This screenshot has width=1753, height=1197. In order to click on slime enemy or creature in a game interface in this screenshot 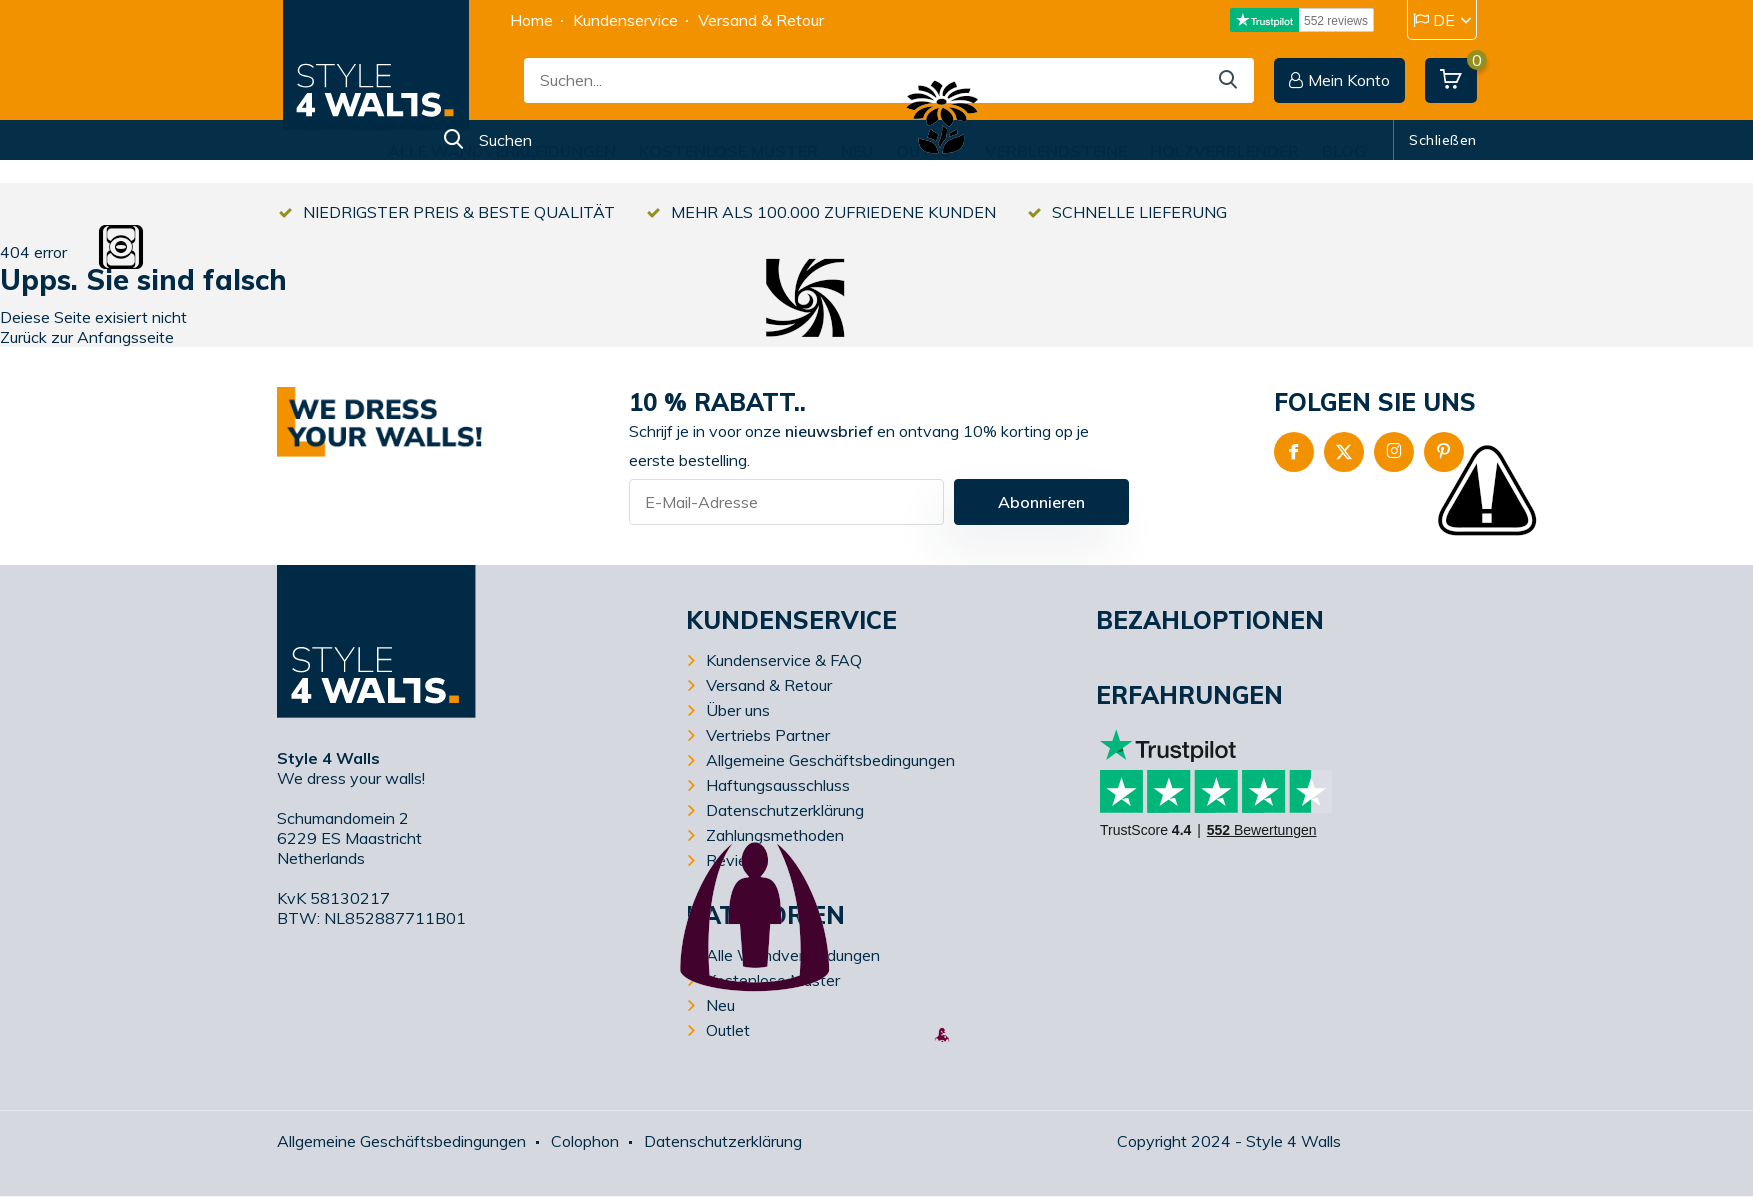, I will do `click(942, 1035)`.